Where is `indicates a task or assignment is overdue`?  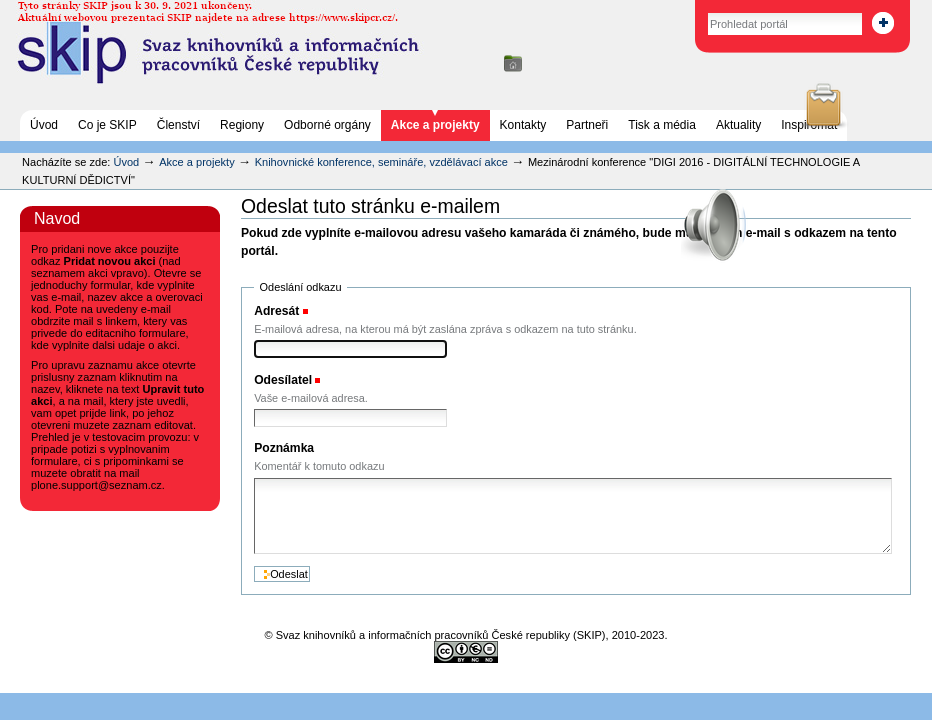 indicates a task or assignment is overdue is located at coordinates (823, 105).